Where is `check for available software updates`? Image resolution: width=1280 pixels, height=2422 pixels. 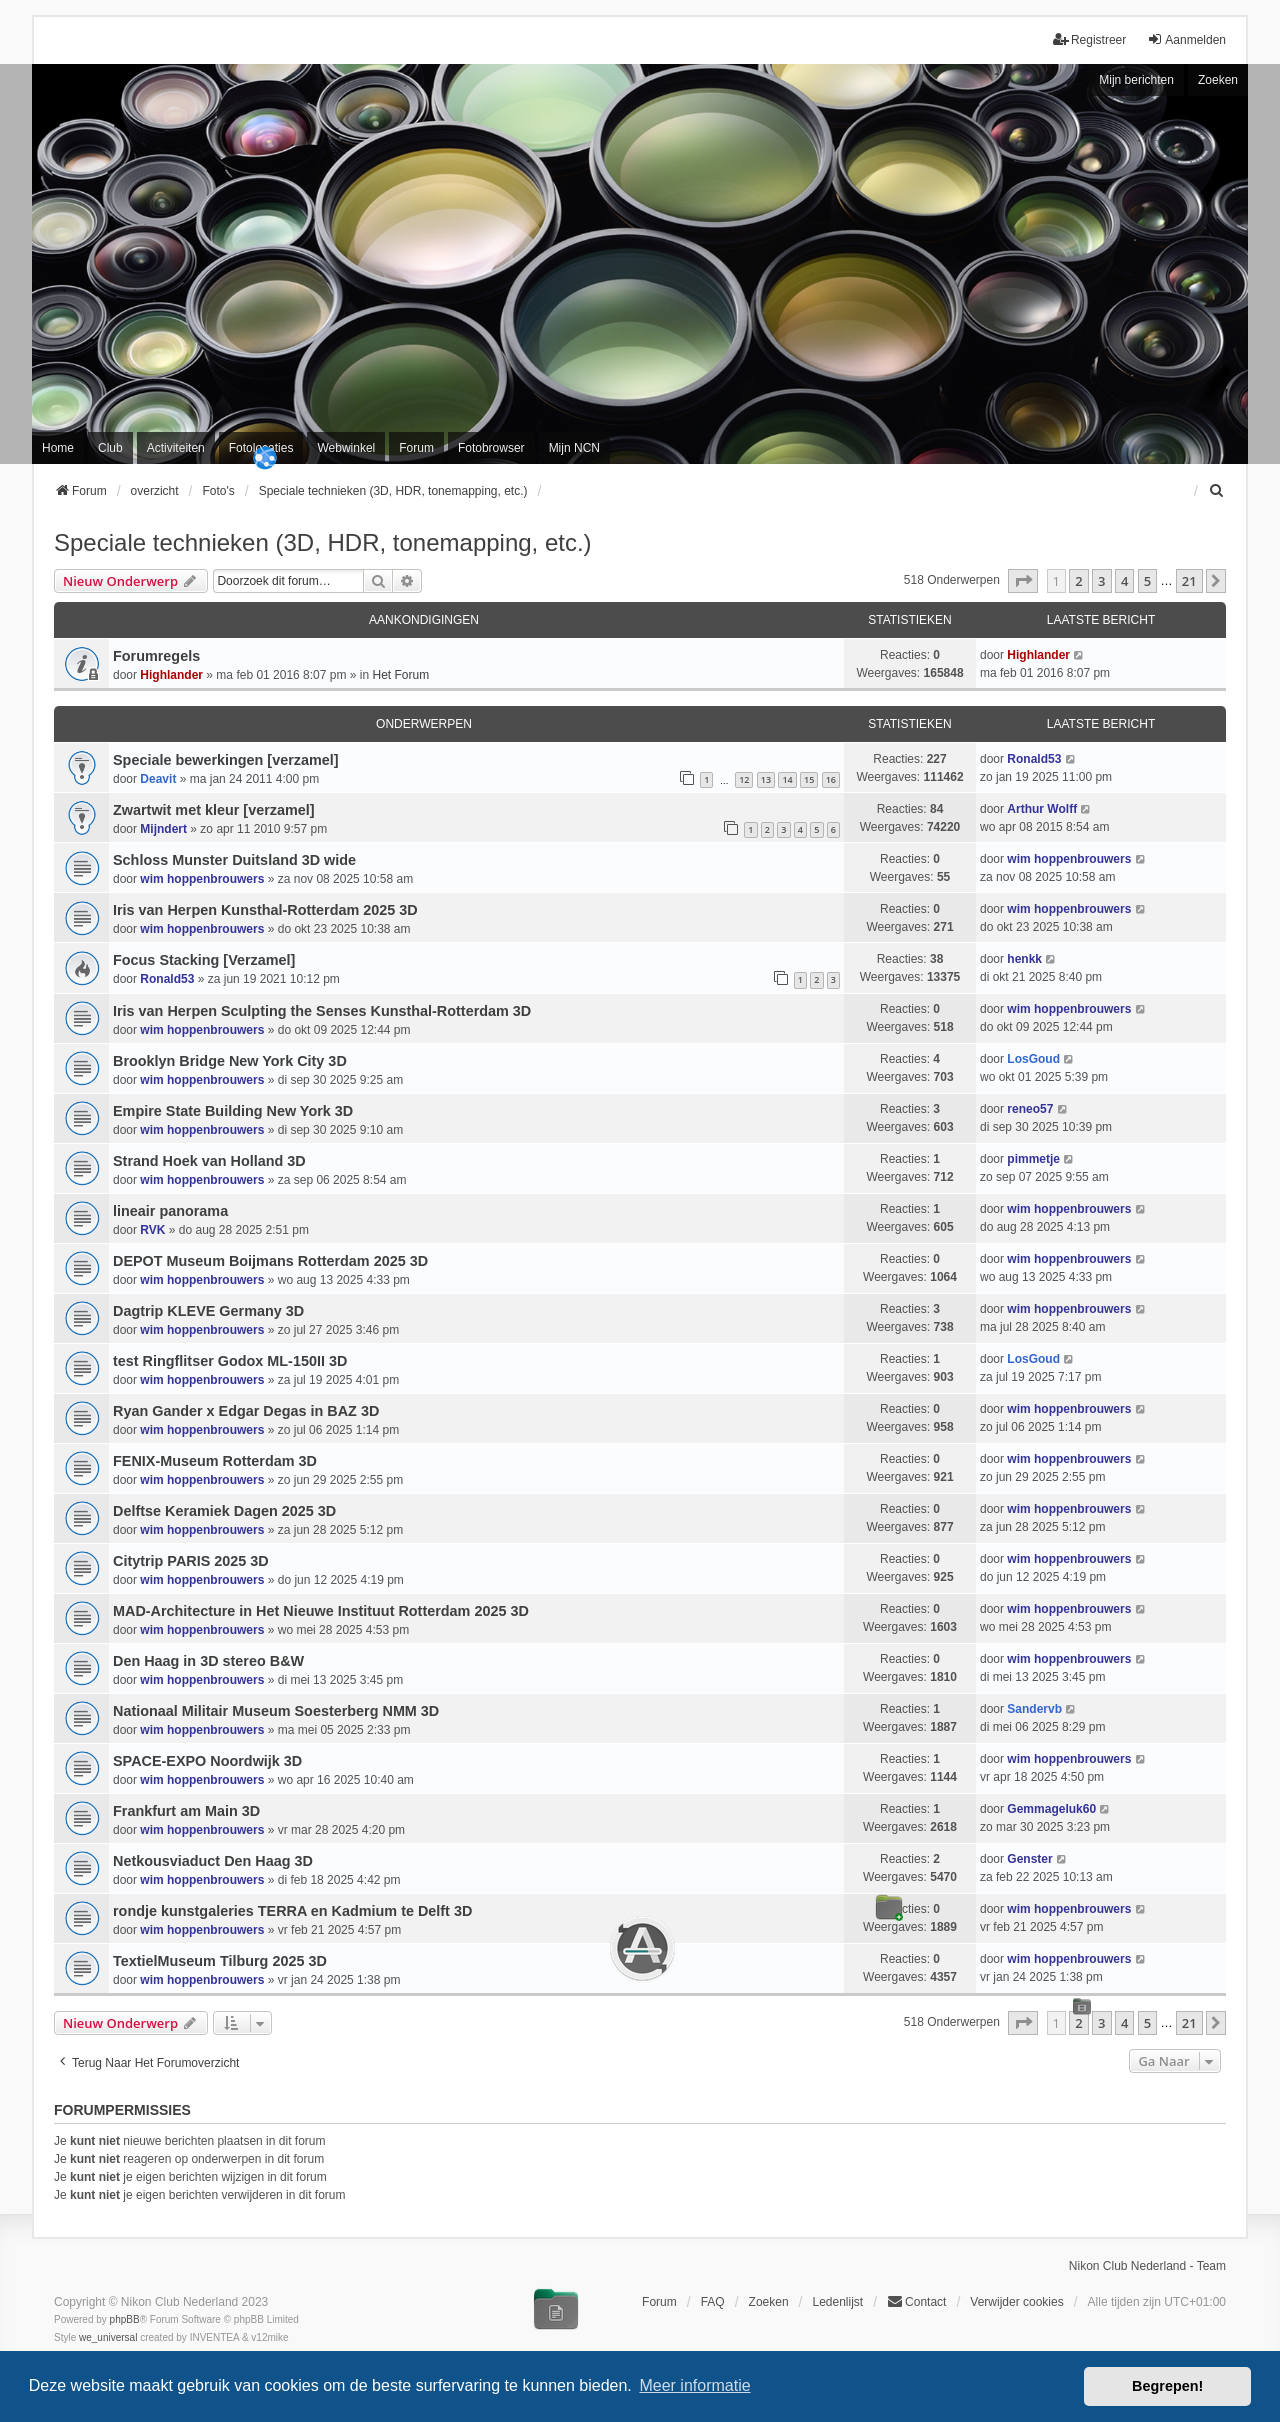 check for available software updates is located at coordinates (642, 1948).